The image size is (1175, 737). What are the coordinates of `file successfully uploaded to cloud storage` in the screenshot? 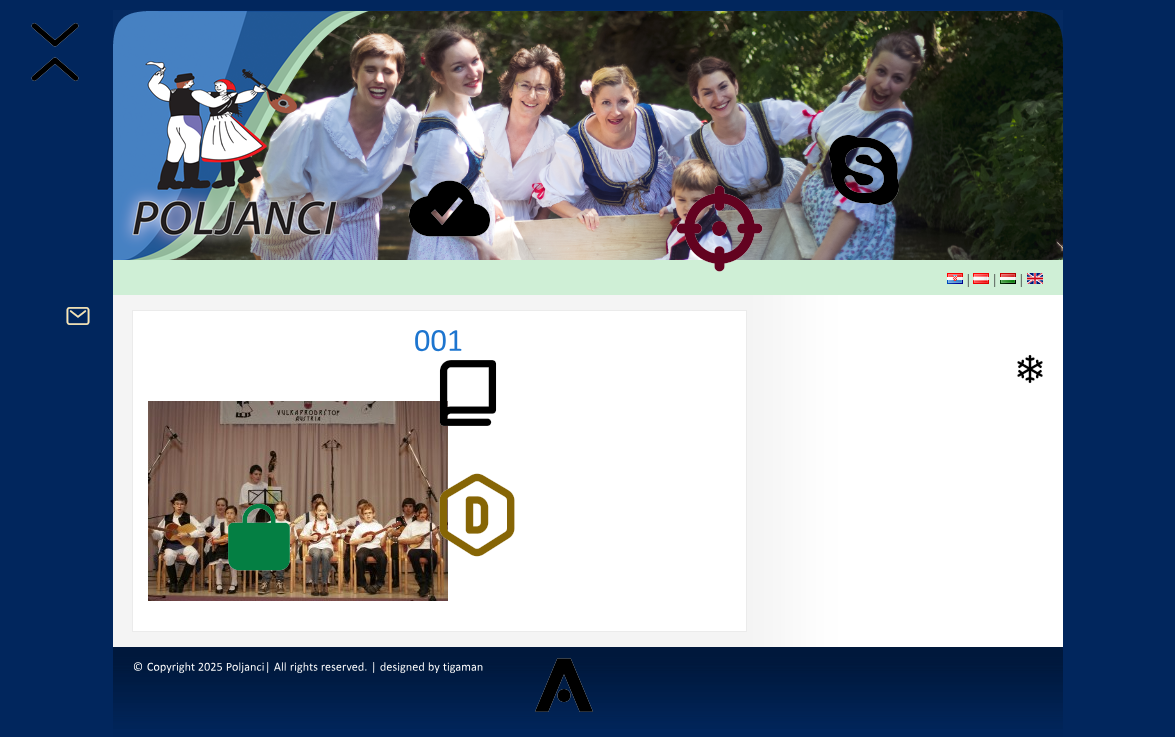 It's located at (449, 208).